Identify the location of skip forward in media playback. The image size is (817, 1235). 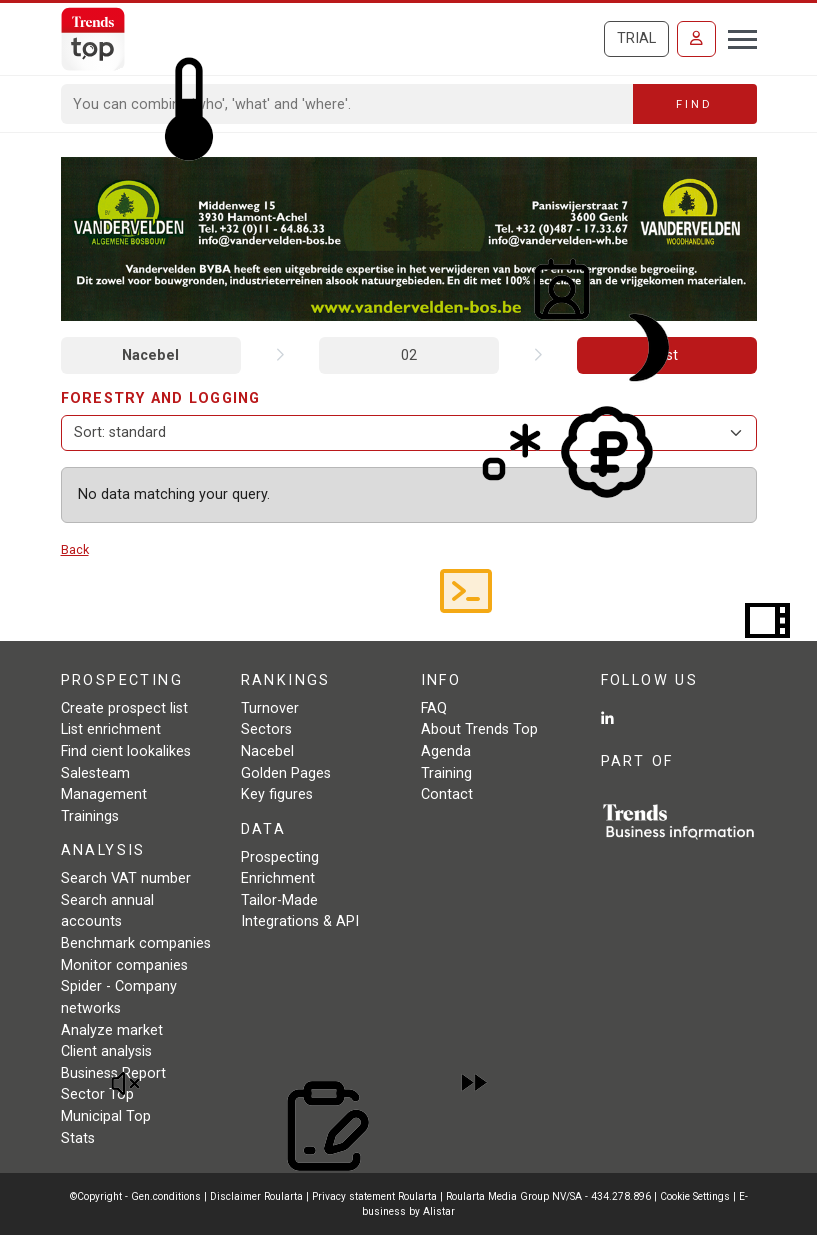
(473, 1082).